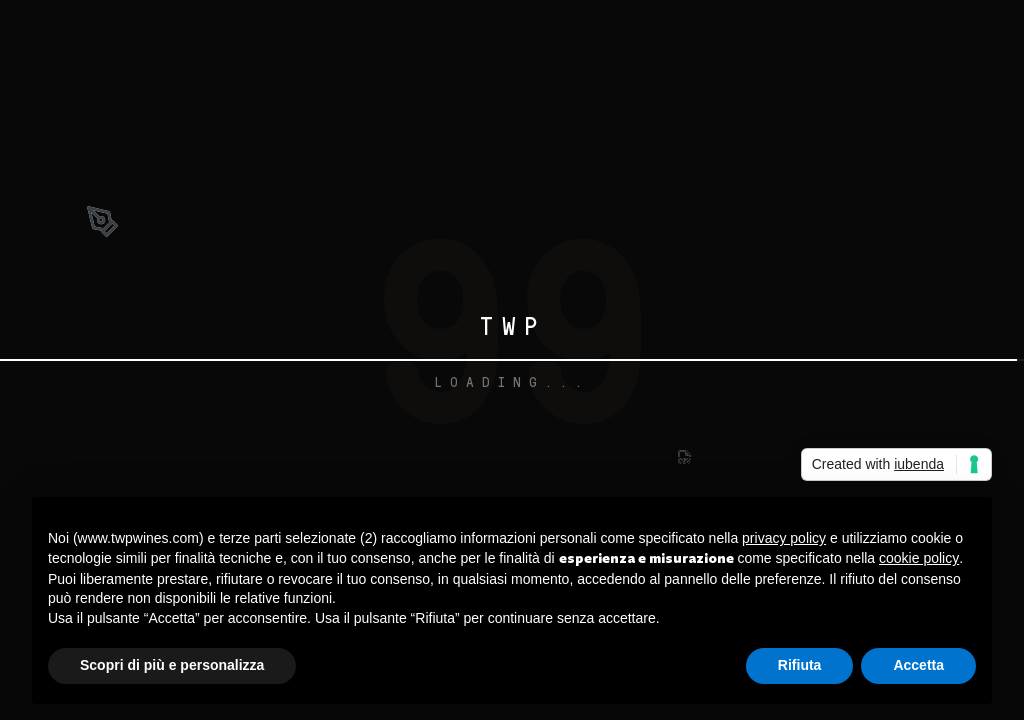  Describe the element at coordinates (684, 457) in the screenshot. I see `download or export data as a CSV file` at that location.